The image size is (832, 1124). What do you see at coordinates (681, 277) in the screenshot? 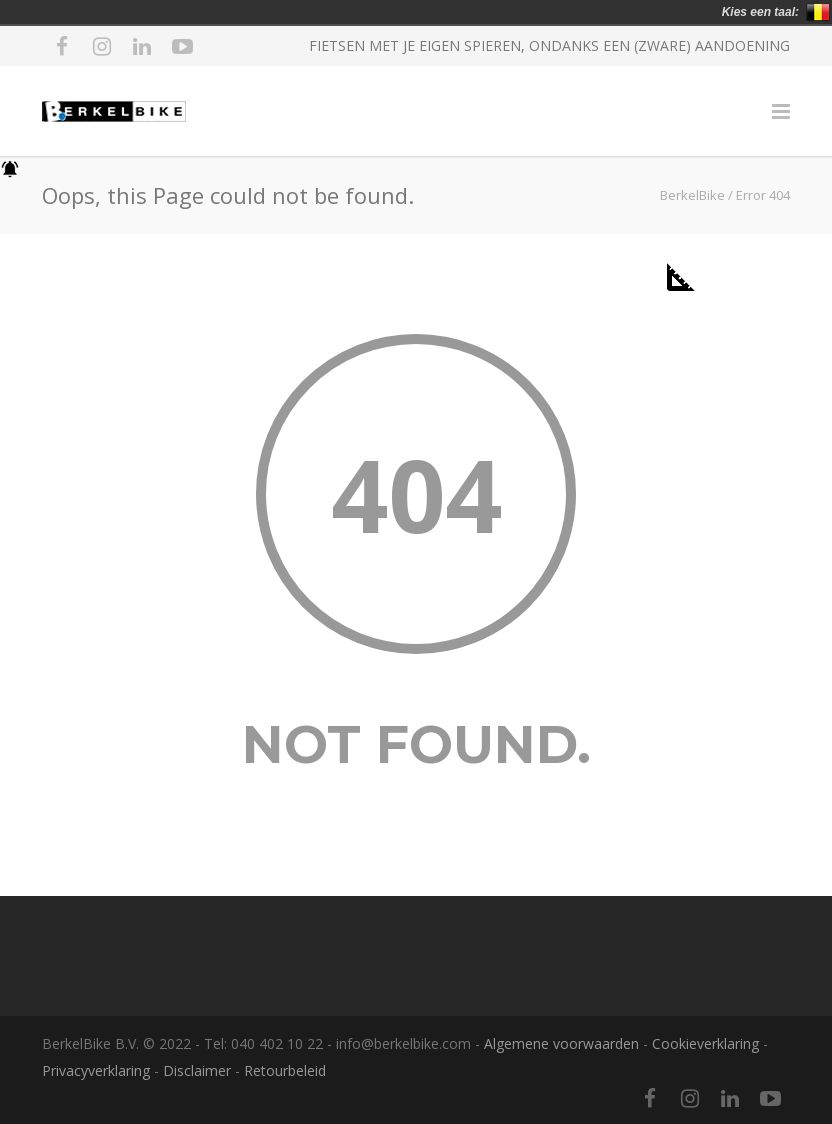
I see `measure area or dimensions` at bounding box center [681, 277].